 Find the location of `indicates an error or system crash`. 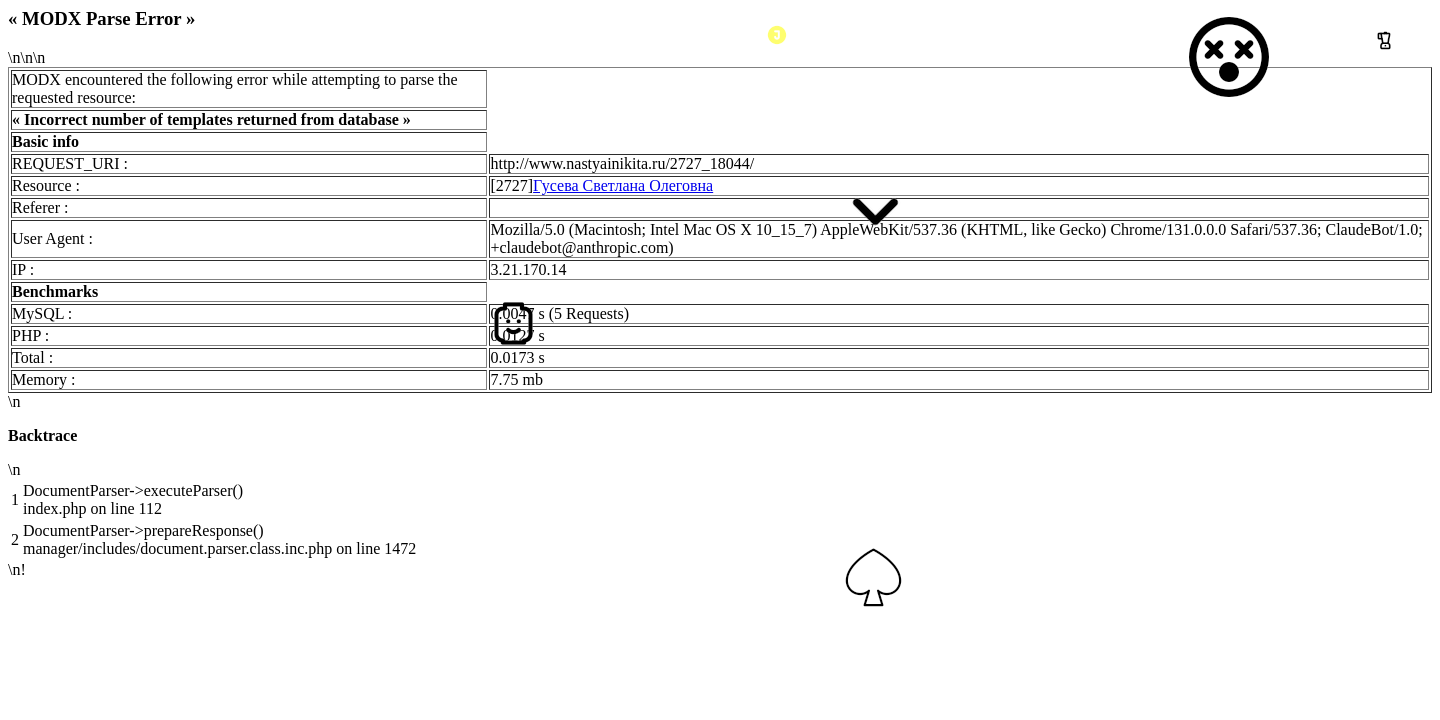

indicates an error or system crash is located at coordinates (1229, 57).